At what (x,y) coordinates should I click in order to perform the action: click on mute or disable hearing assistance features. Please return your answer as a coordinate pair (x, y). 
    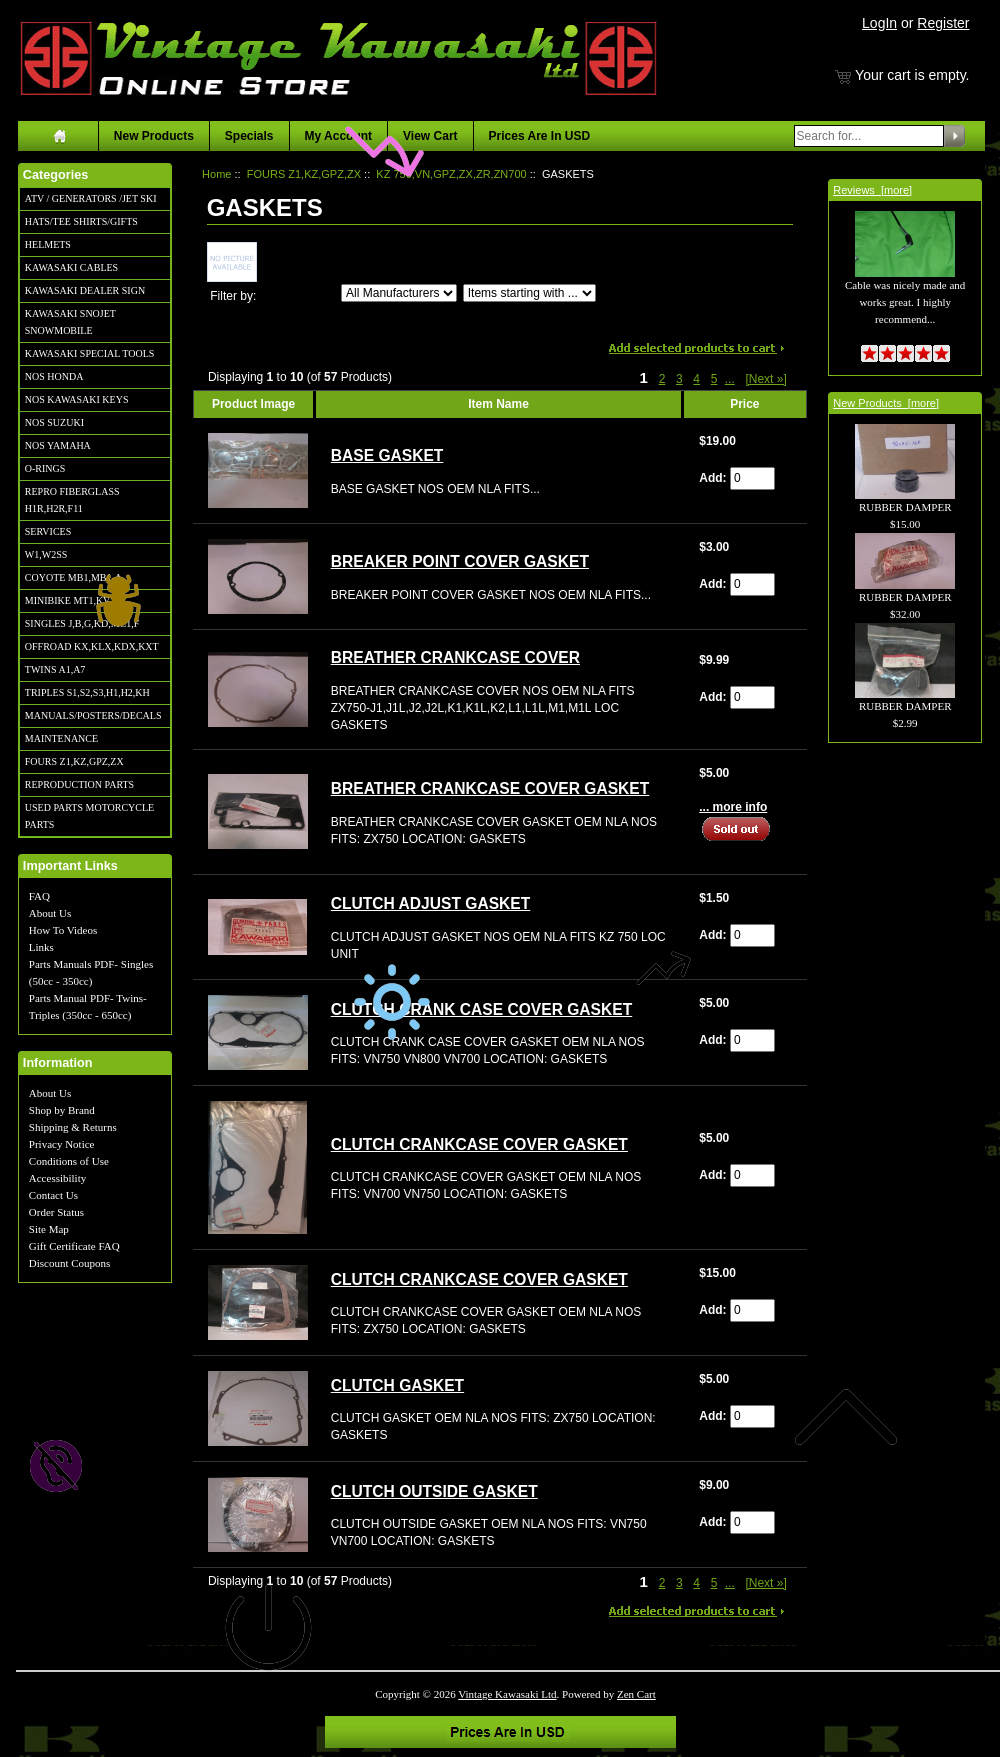
    Looking at the image, I should click on (56, 1466).